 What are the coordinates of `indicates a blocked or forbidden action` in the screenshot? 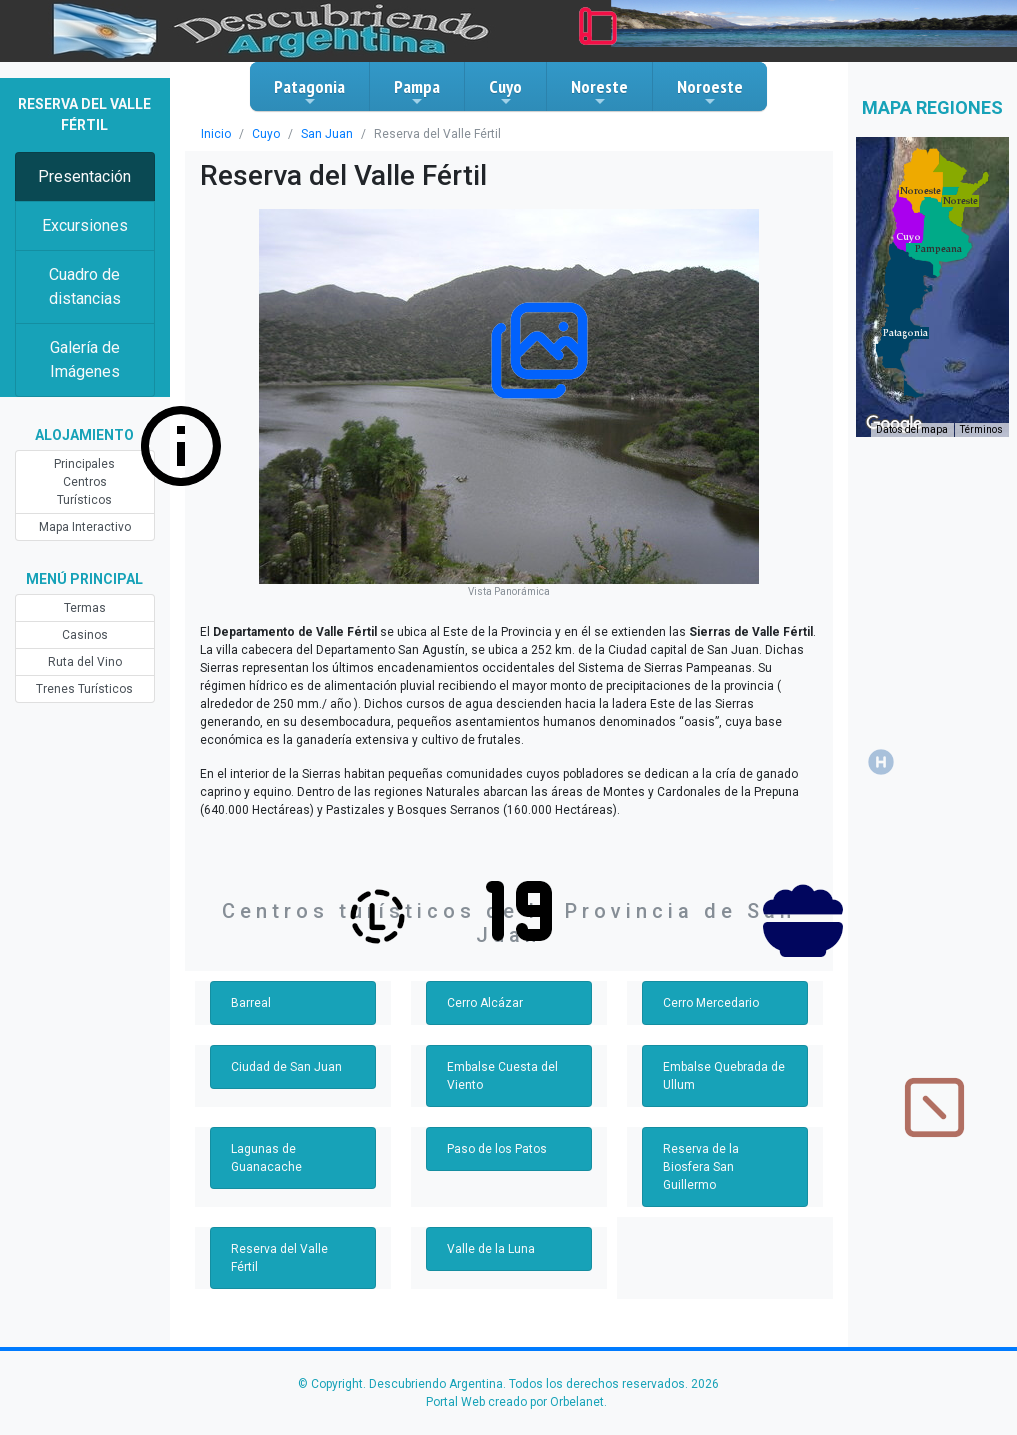 It's located at (934, 1107).